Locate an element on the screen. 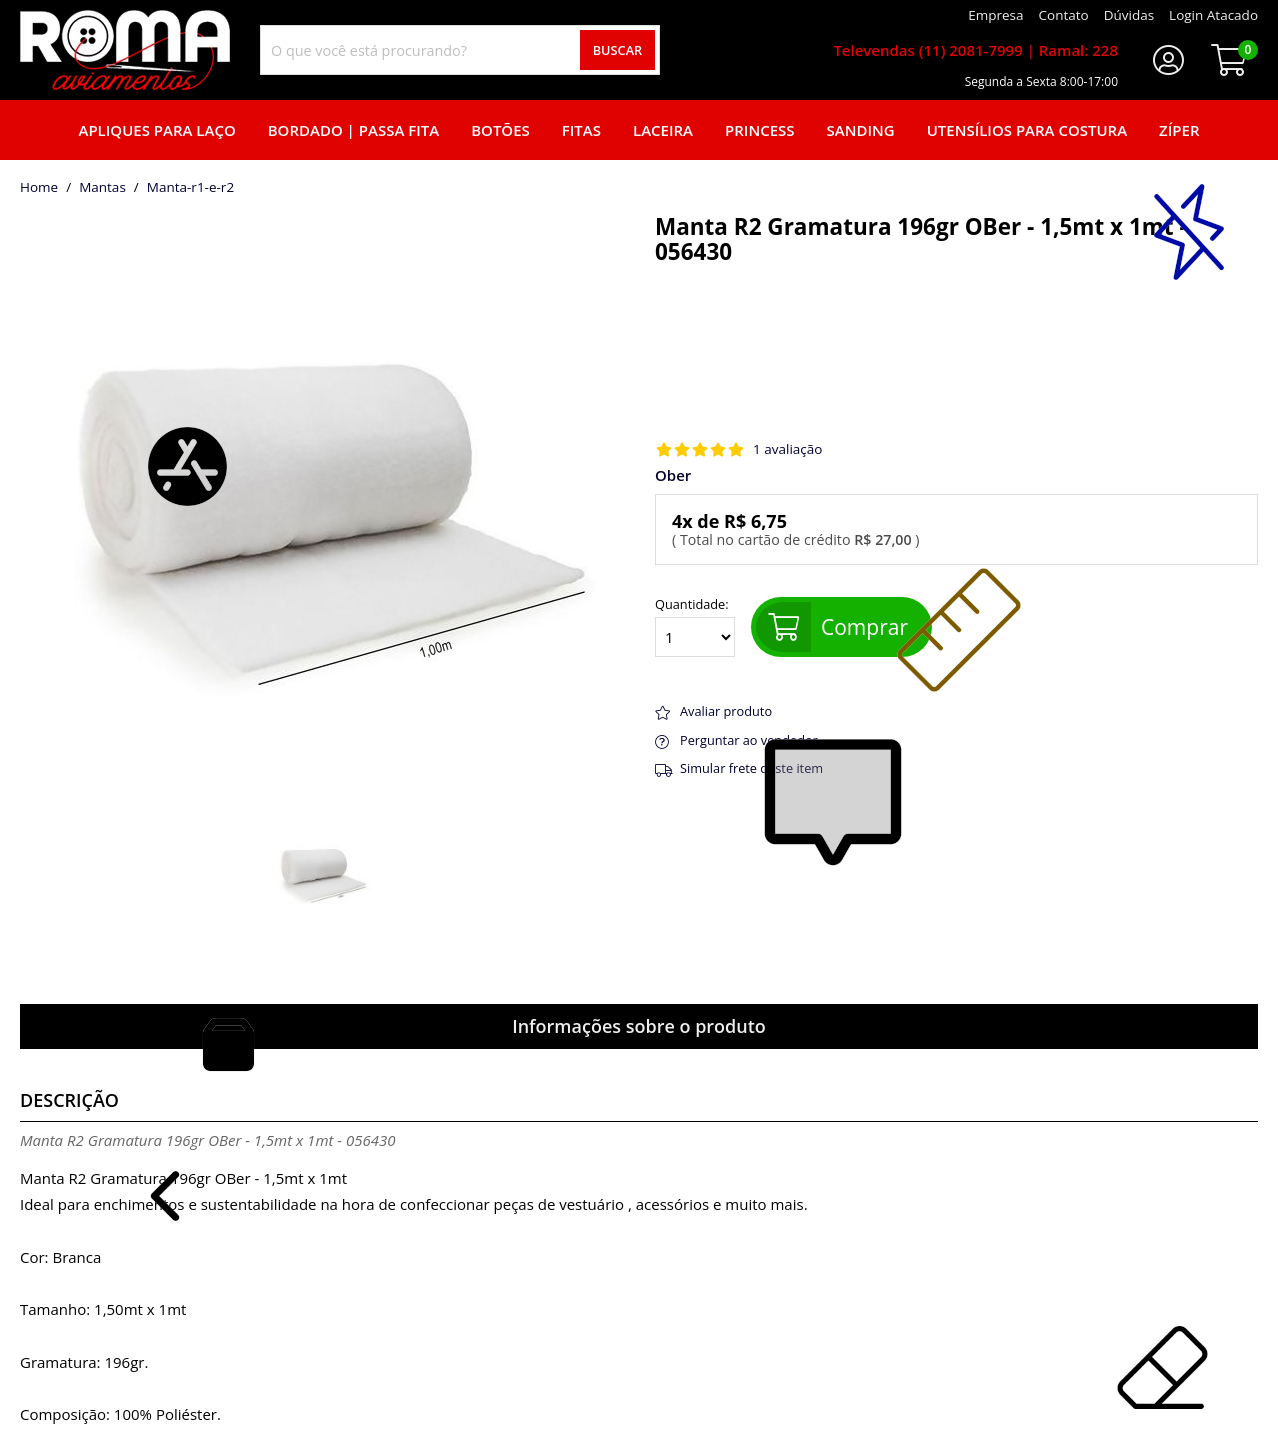  go back to the previous screen is located at coordinates (165, 1196).